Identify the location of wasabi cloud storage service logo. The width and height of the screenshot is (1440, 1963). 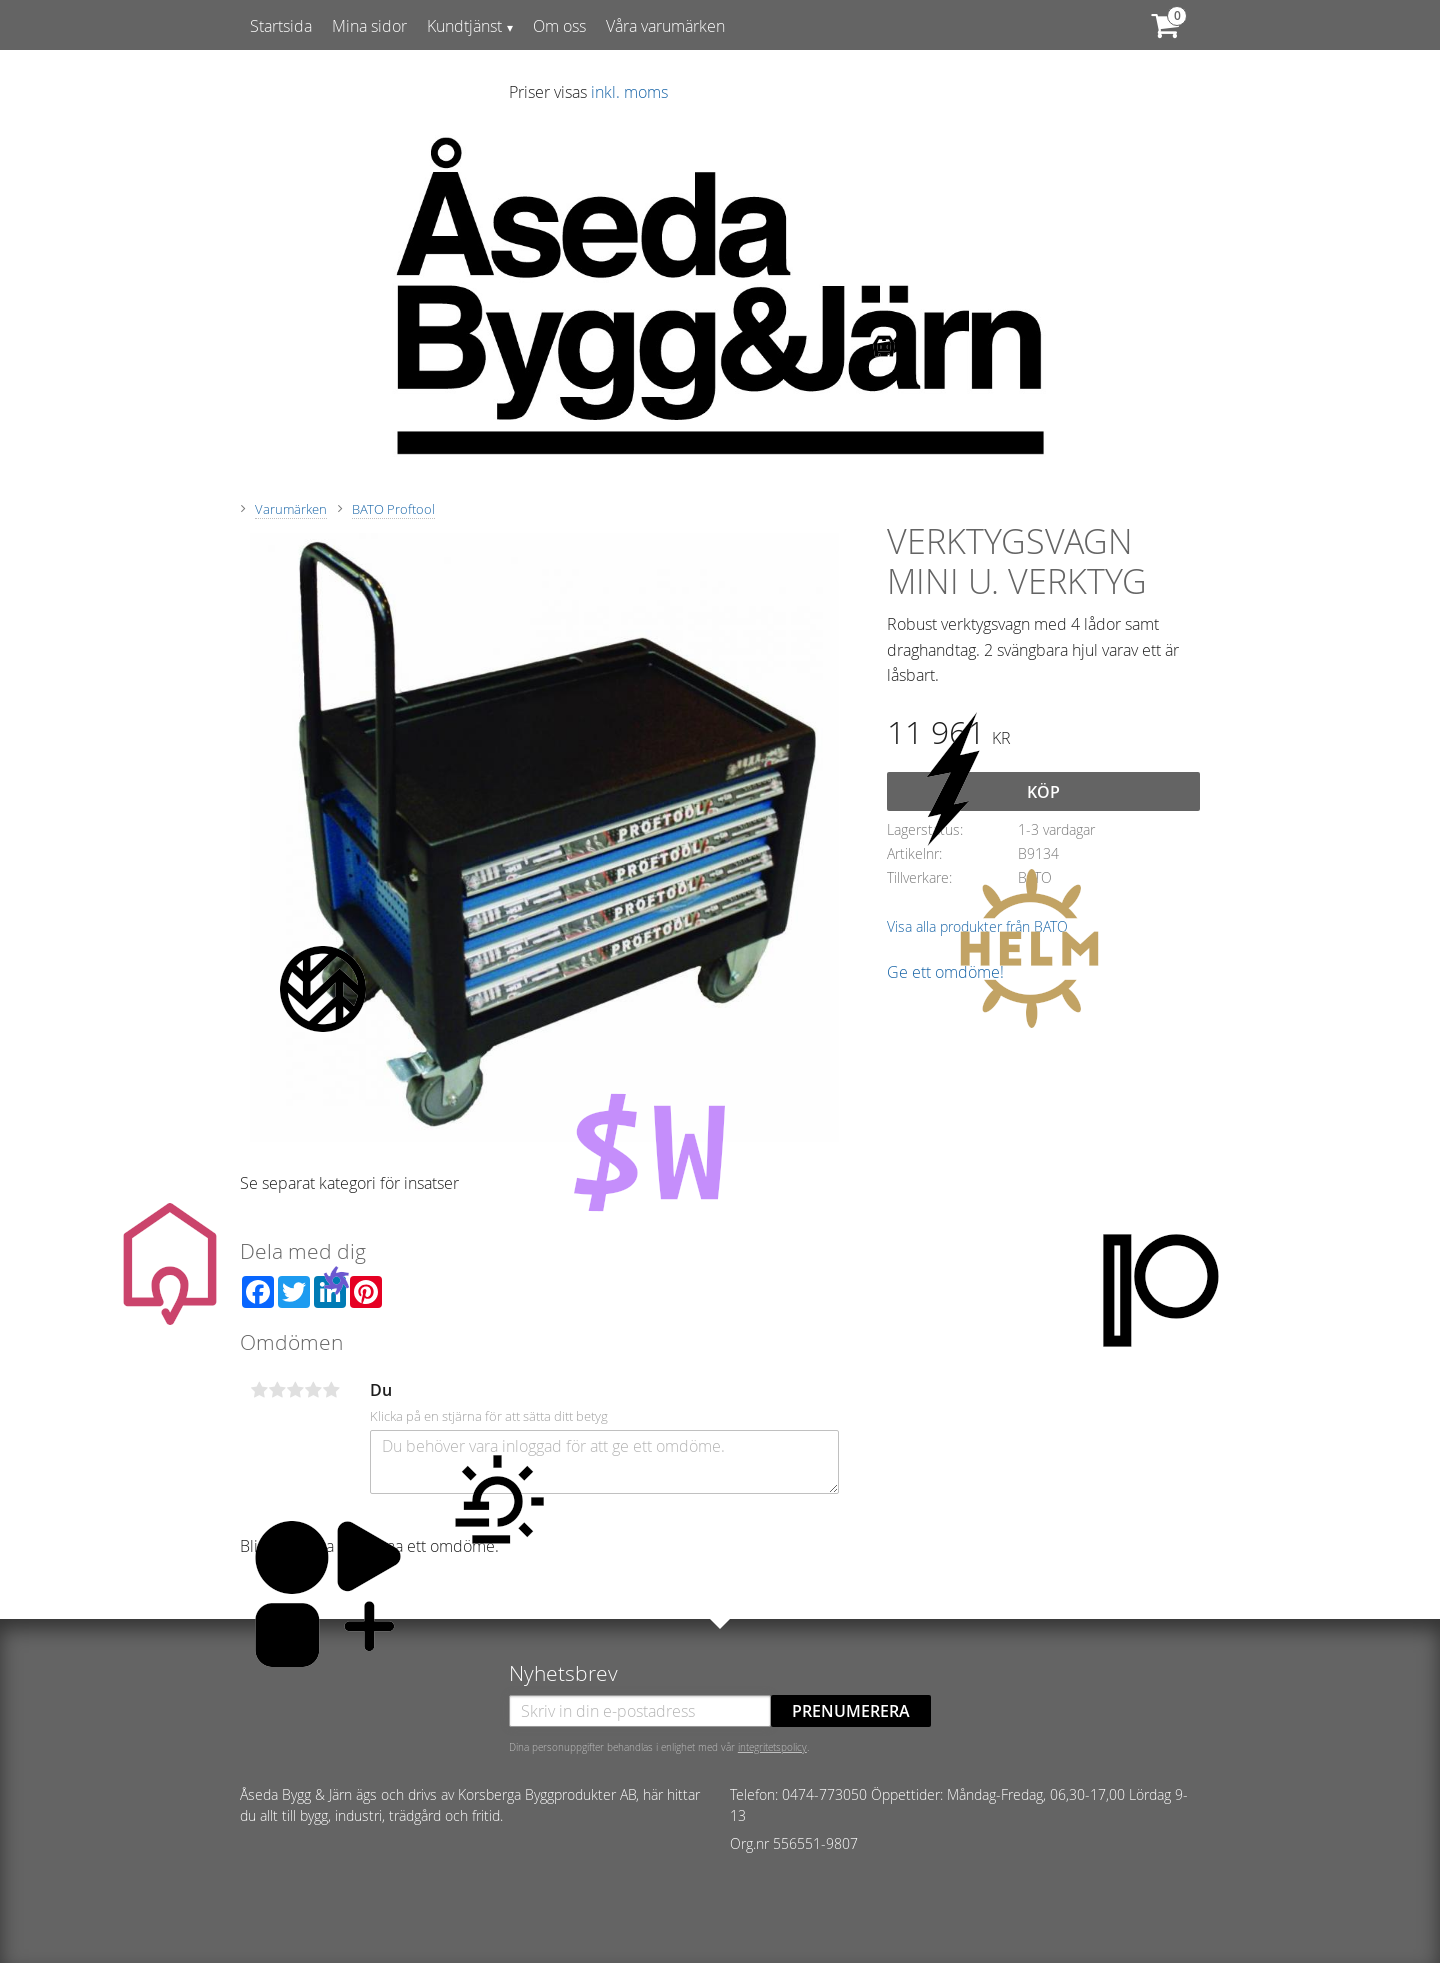
(323, 989).